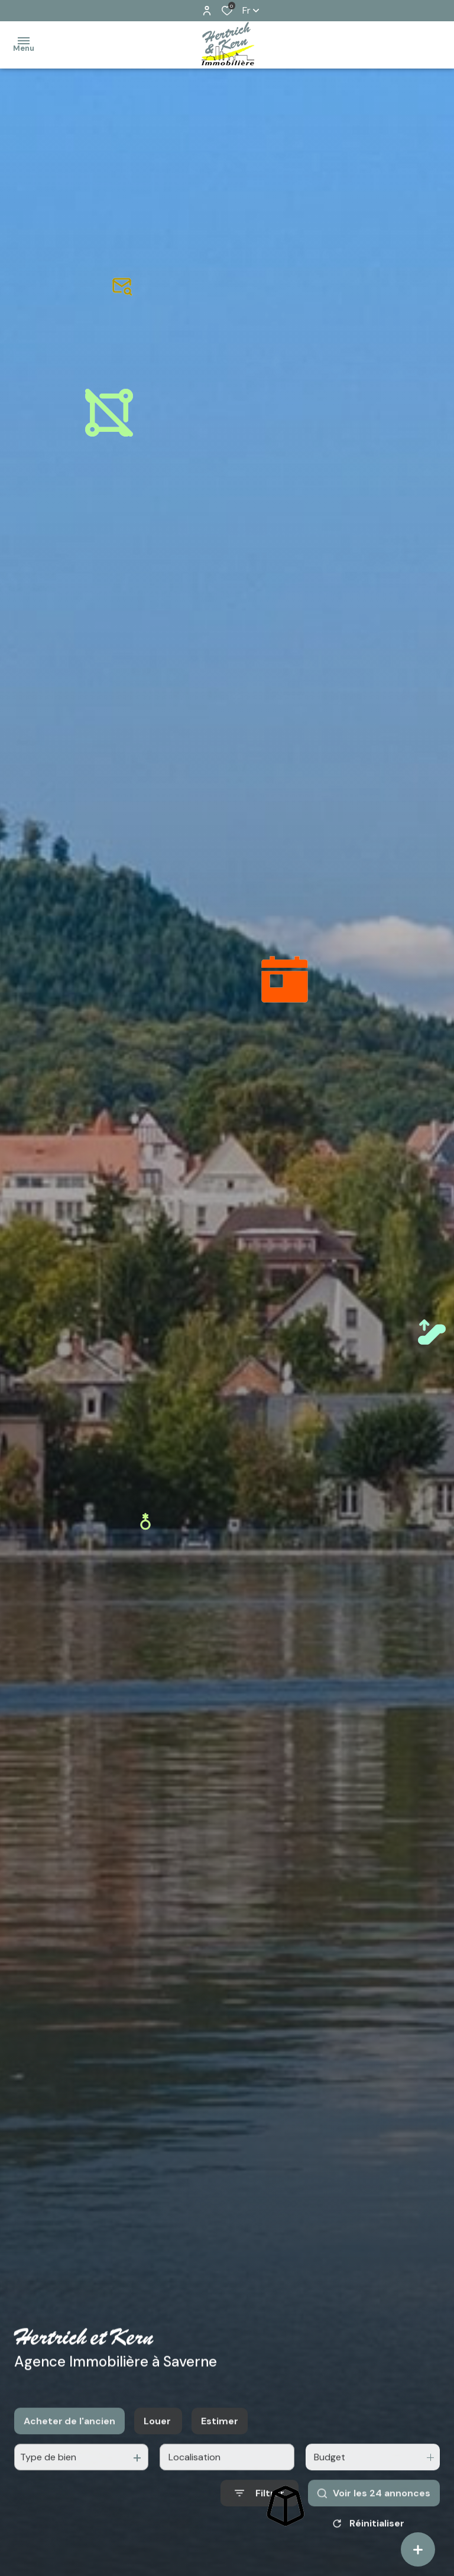 Image resolution: width=454 pixels, height=2576 pixels. What do you see at coordinates (286, 2506) in the screenshot?
I see `view 3D object or model` at bounding box center [286, 2506].